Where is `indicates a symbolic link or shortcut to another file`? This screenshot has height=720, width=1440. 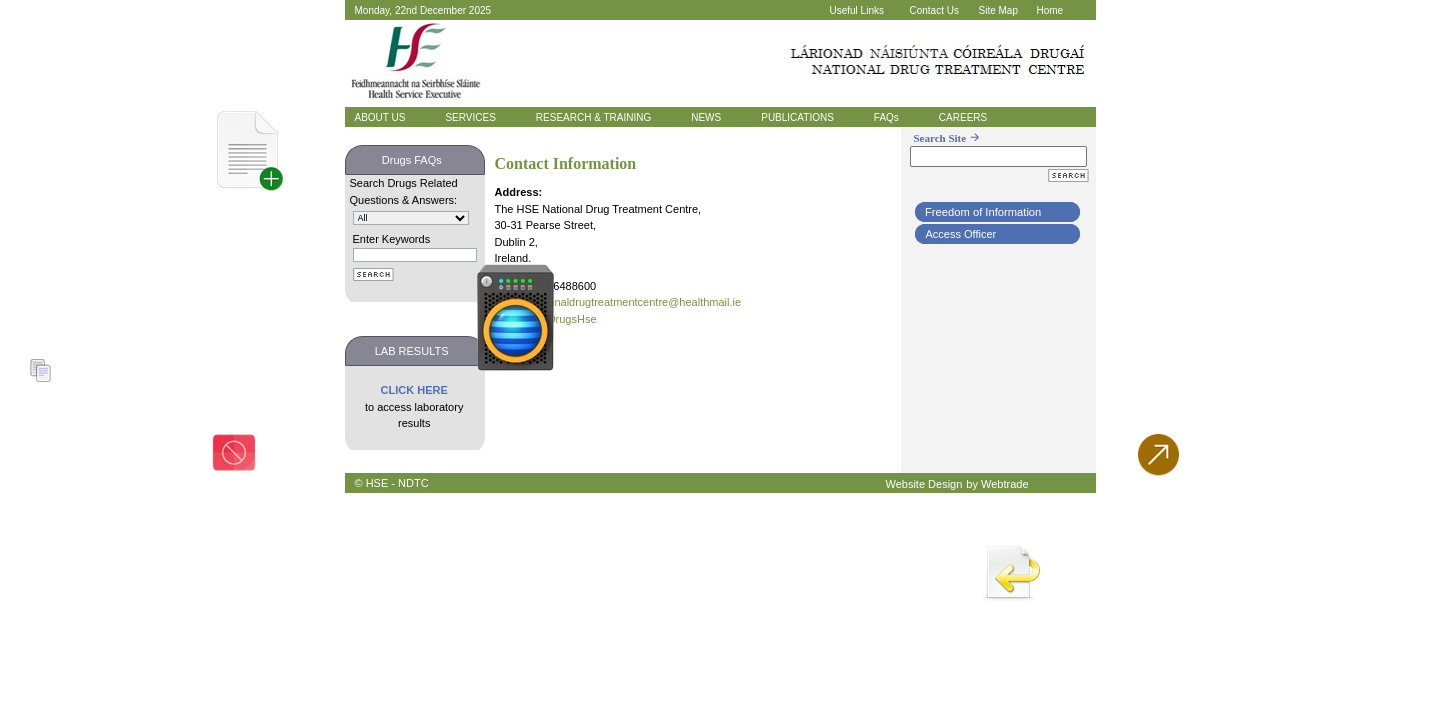
indicates a symbolic link or shortcut to another file is located at coordinates (1158, 454).